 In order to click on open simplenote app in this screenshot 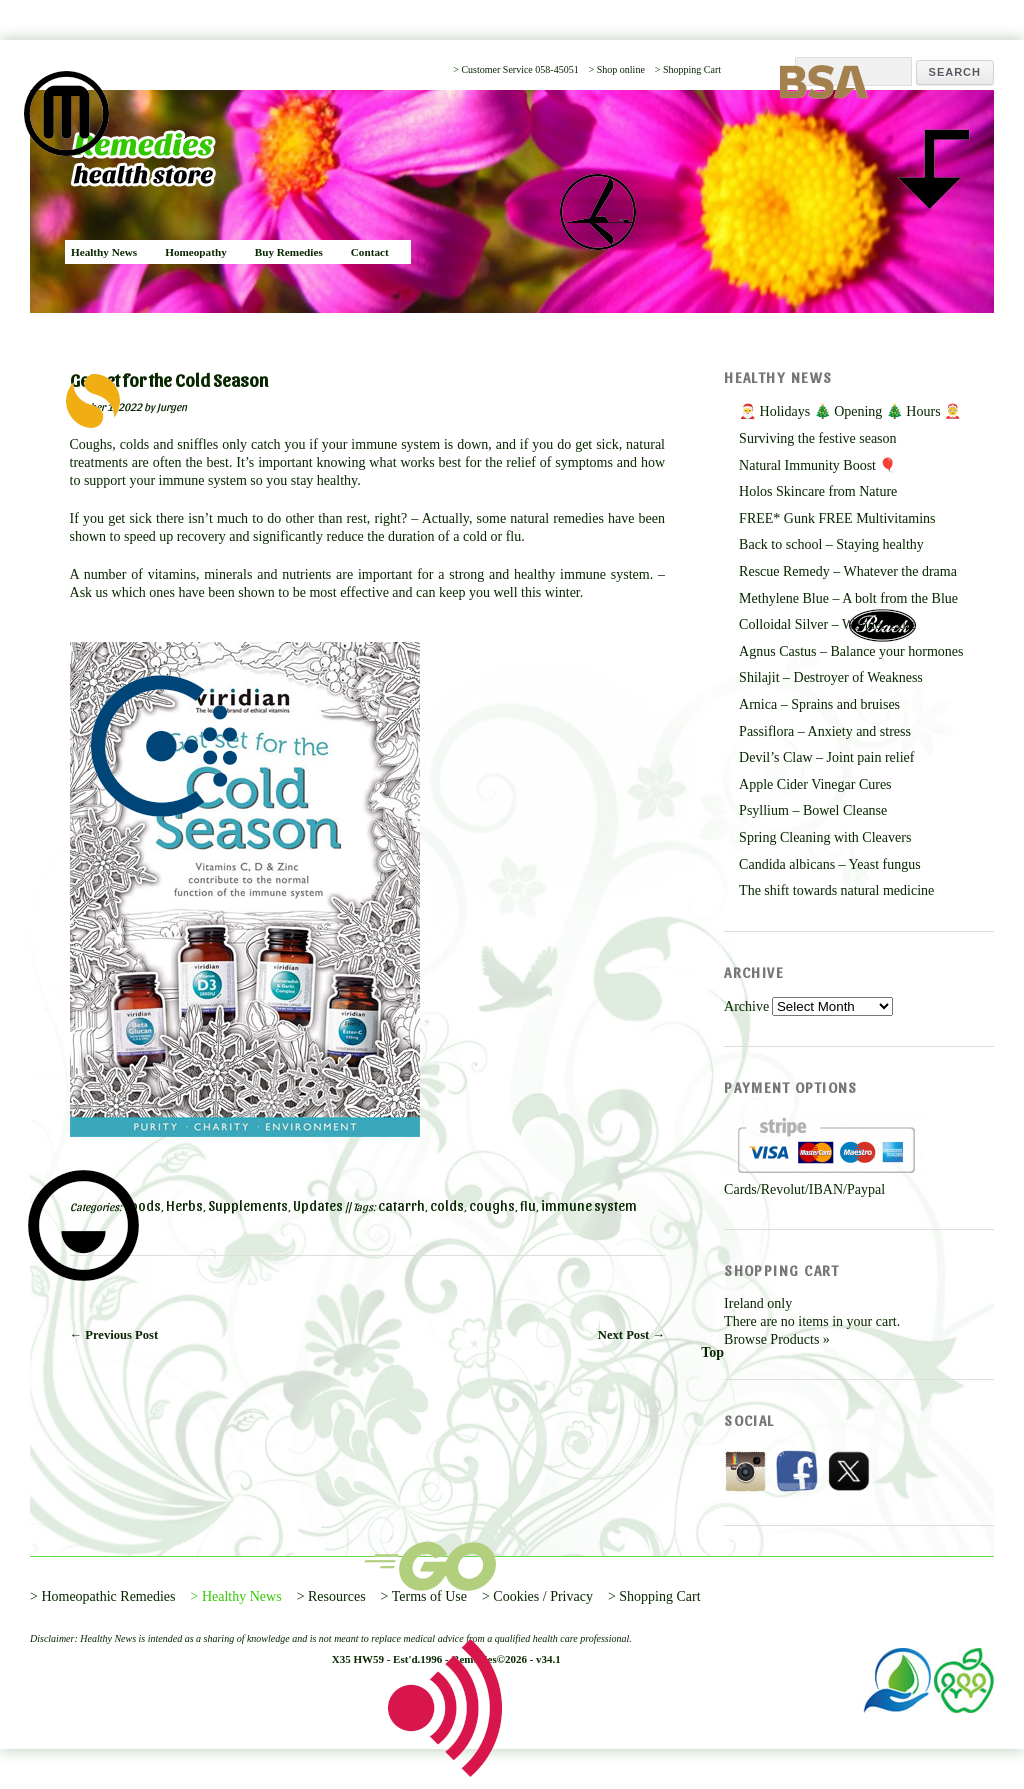, I will do `click(93, 401)`.